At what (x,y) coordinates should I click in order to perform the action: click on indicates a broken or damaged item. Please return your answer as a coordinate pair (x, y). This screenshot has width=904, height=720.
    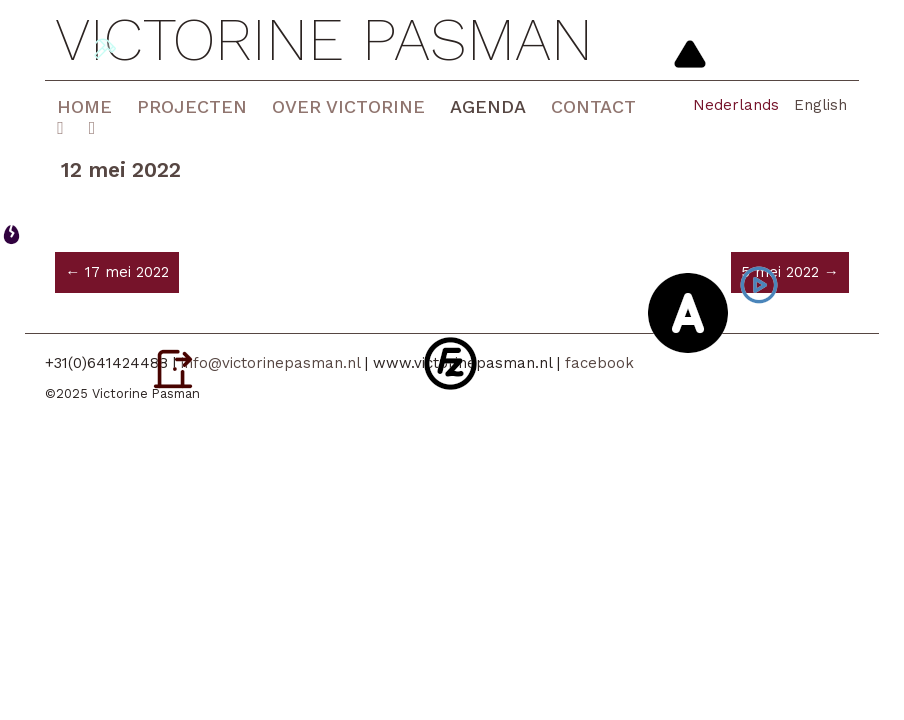
    Looking at the image, I should click on (11, 234).